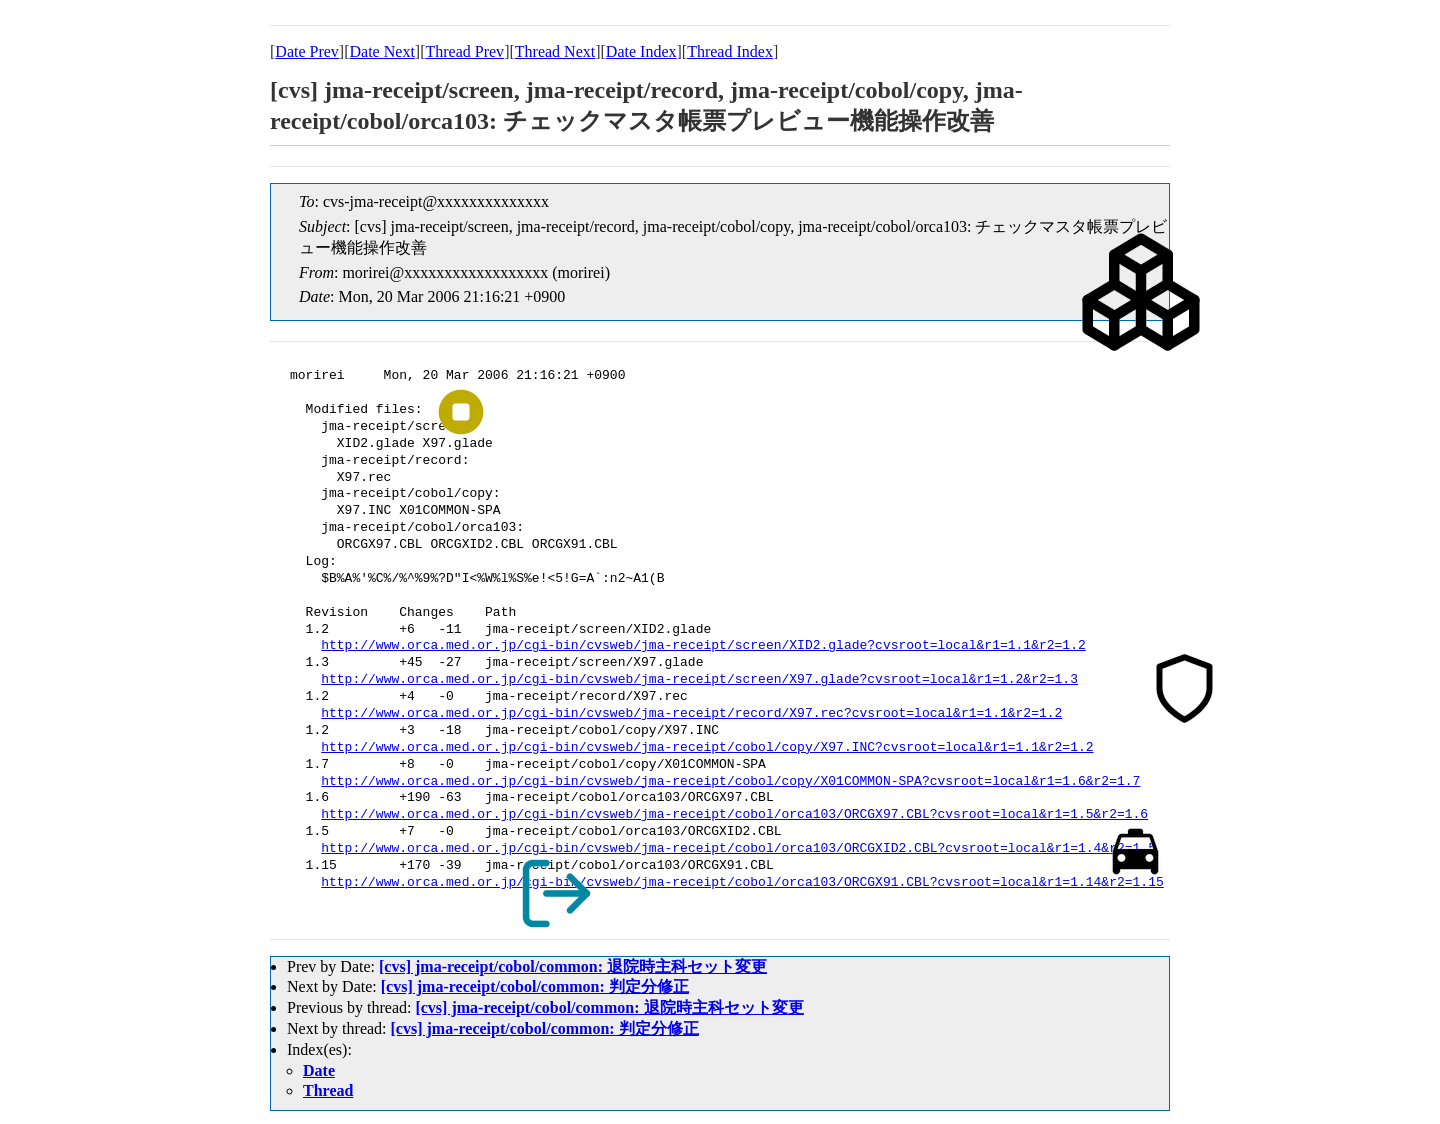  Describe the element at coordinates (556, 893) in the screenshot. I see `log out of your account` at that location.